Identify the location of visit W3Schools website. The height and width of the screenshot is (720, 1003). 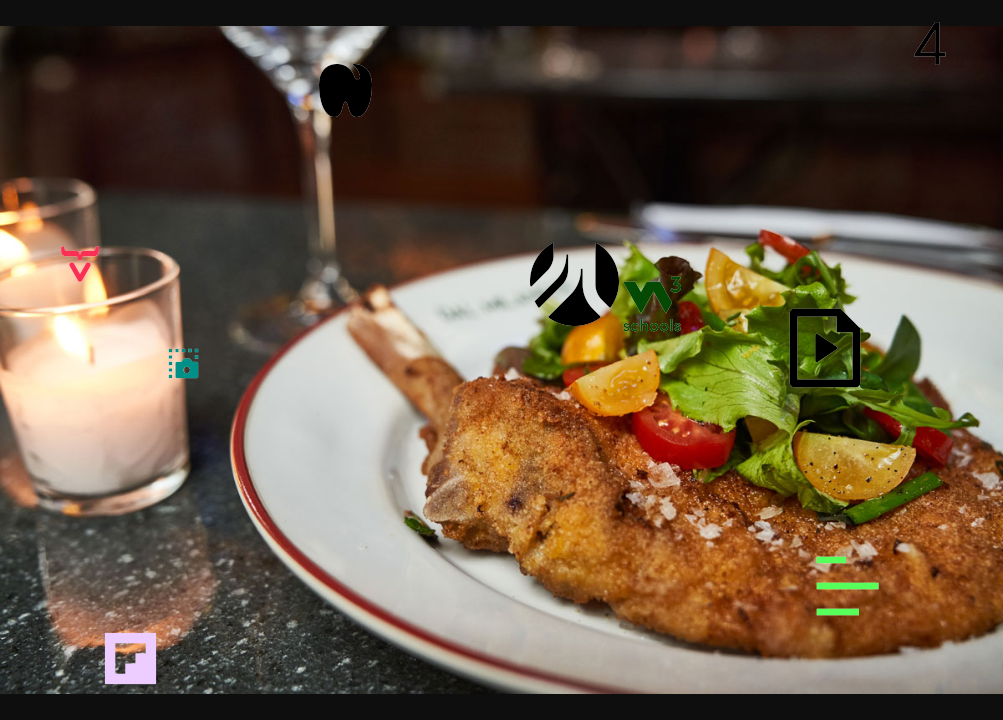
(652, 304).